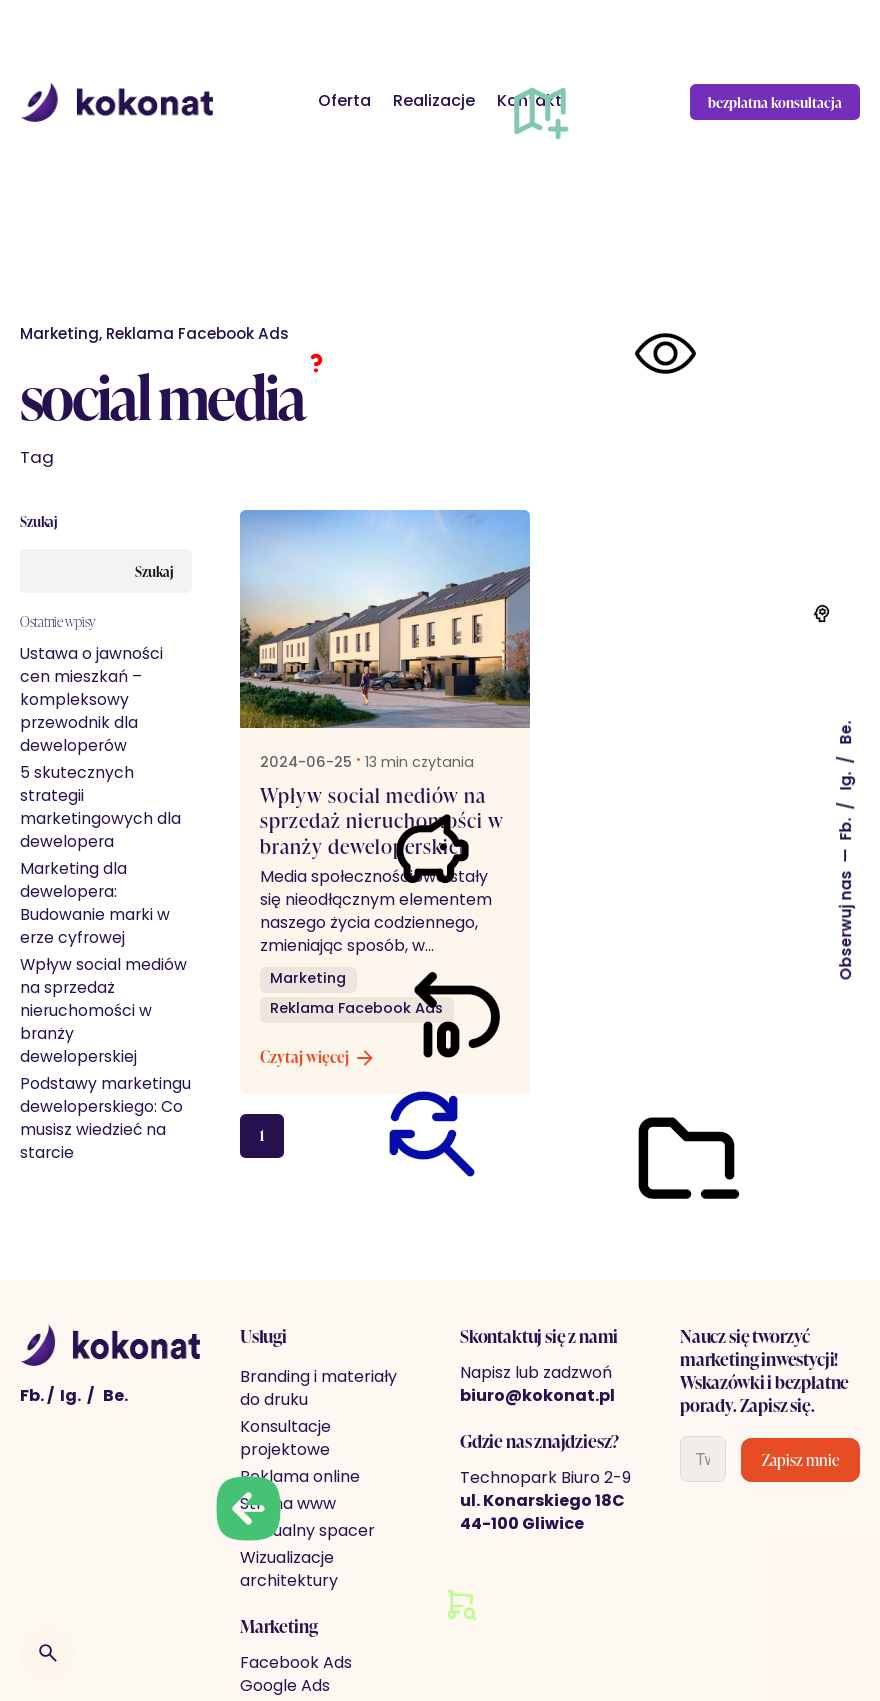 This screenshot has width=880, height=1701. Describe the element at coordinates (665, 353) in the screenshot. I see `view or preview content` at that location.